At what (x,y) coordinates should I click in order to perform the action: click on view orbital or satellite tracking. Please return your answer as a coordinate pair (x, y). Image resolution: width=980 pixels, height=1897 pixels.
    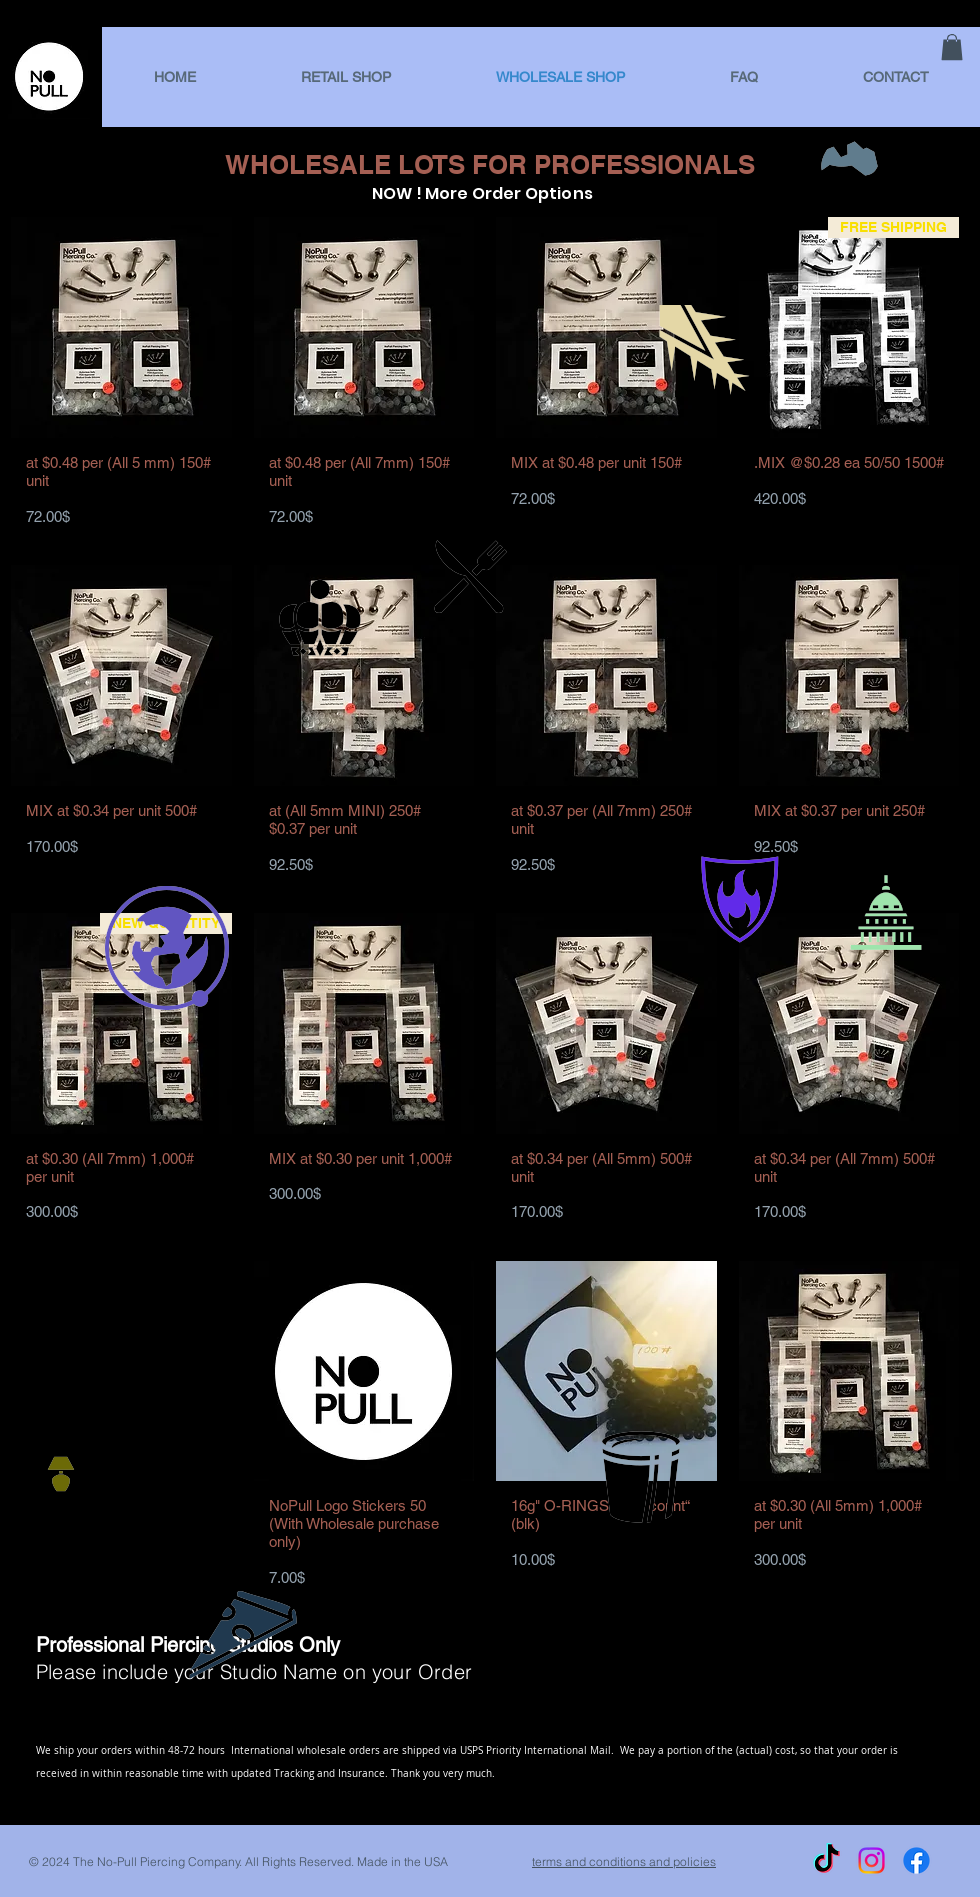
    Looking at the image, I should click on (167, 948).